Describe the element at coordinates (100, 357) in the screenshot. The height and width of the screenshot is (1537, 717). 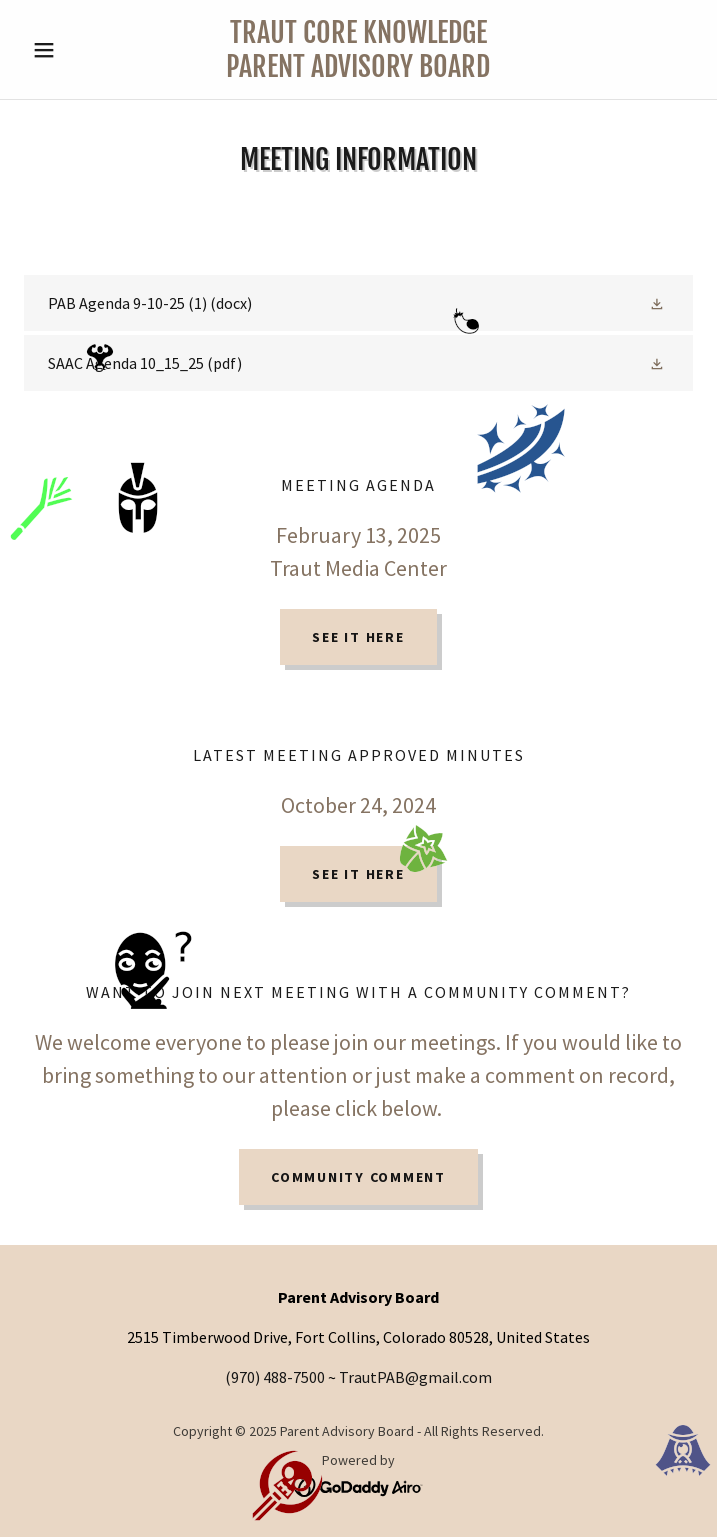
I see `view strength or fitness stats` at that location.